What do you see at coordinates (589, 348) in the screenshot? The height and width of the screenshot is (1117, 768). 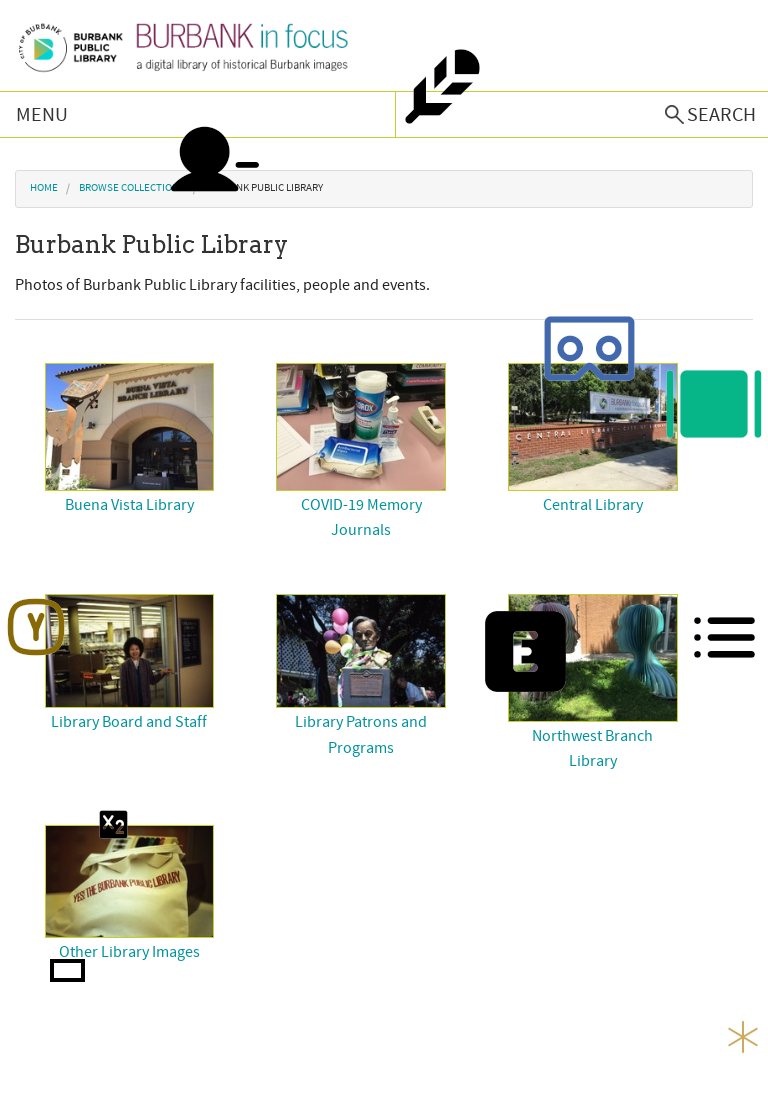 I see `launch virtual reality or VR mode` at bounding box center [589, 348].